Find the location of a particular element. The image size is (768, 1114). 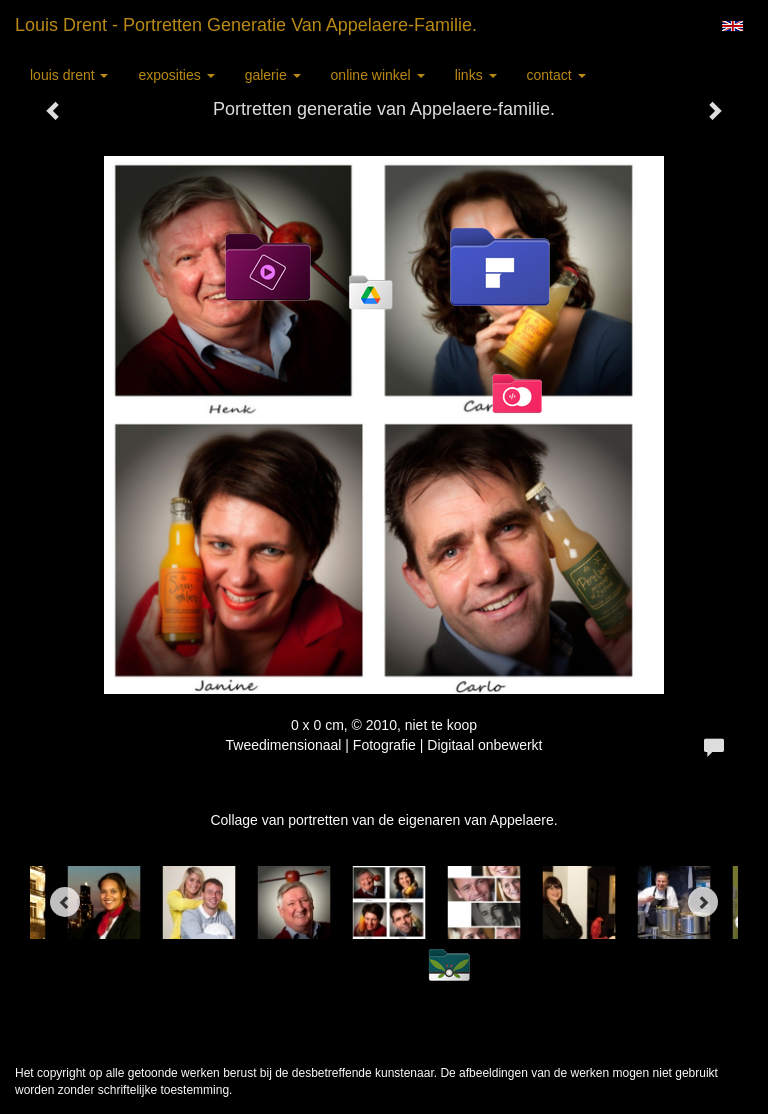

open google drive folder is located at coordinates (370, 293).